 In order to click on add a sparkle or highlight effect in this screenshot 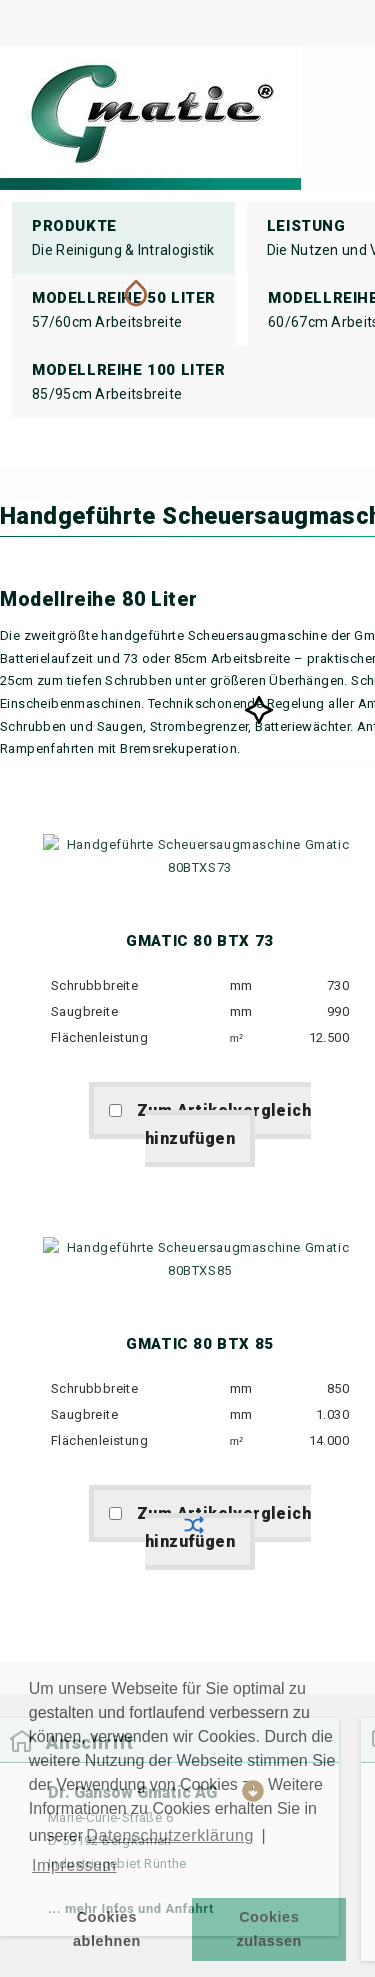, I will do `click(259, 710)`.